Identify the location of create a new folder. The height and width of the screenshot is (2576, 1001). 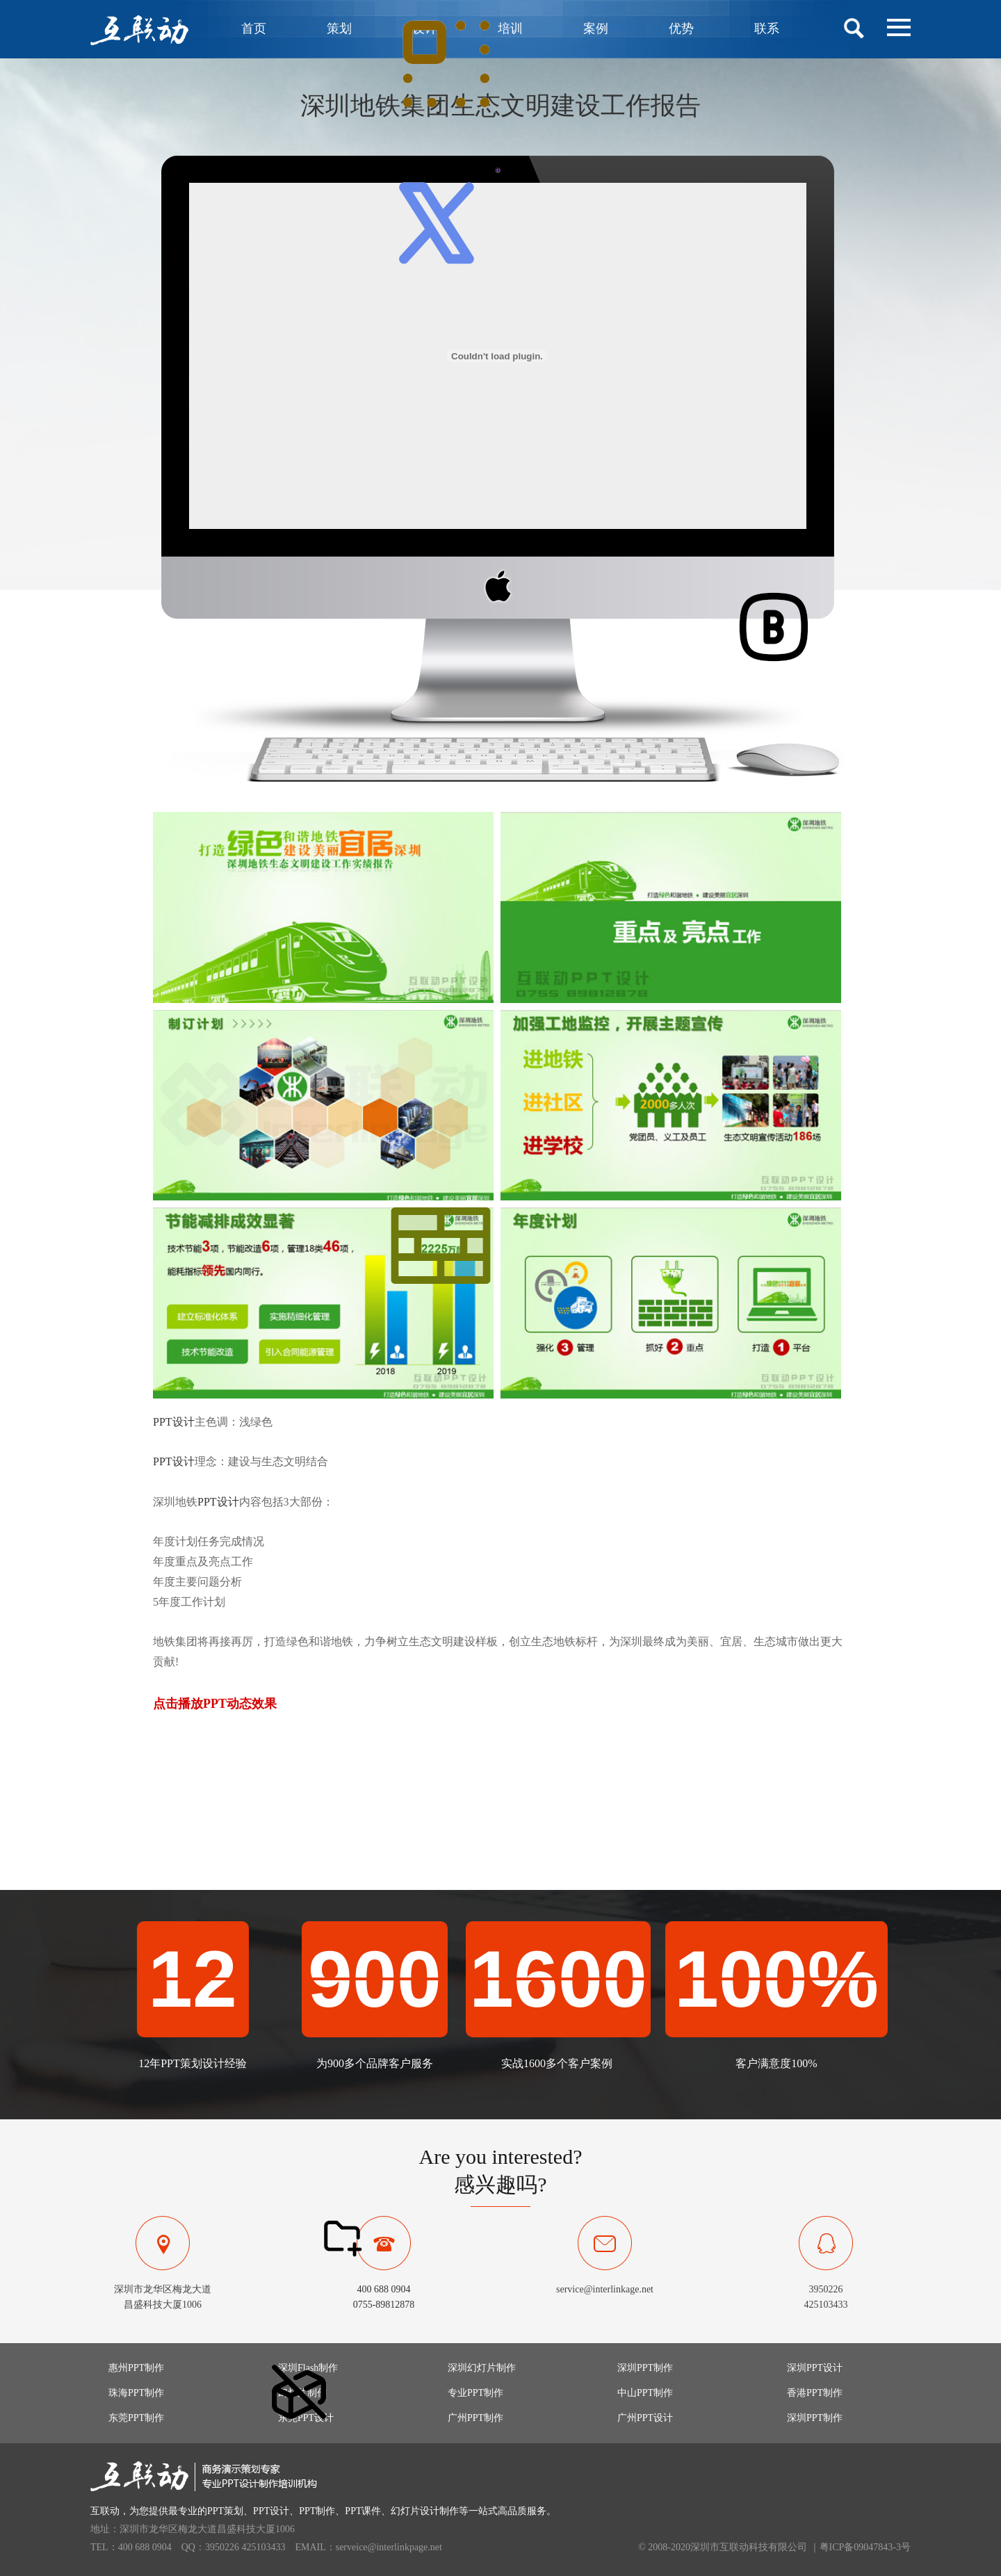
(342, 2237).